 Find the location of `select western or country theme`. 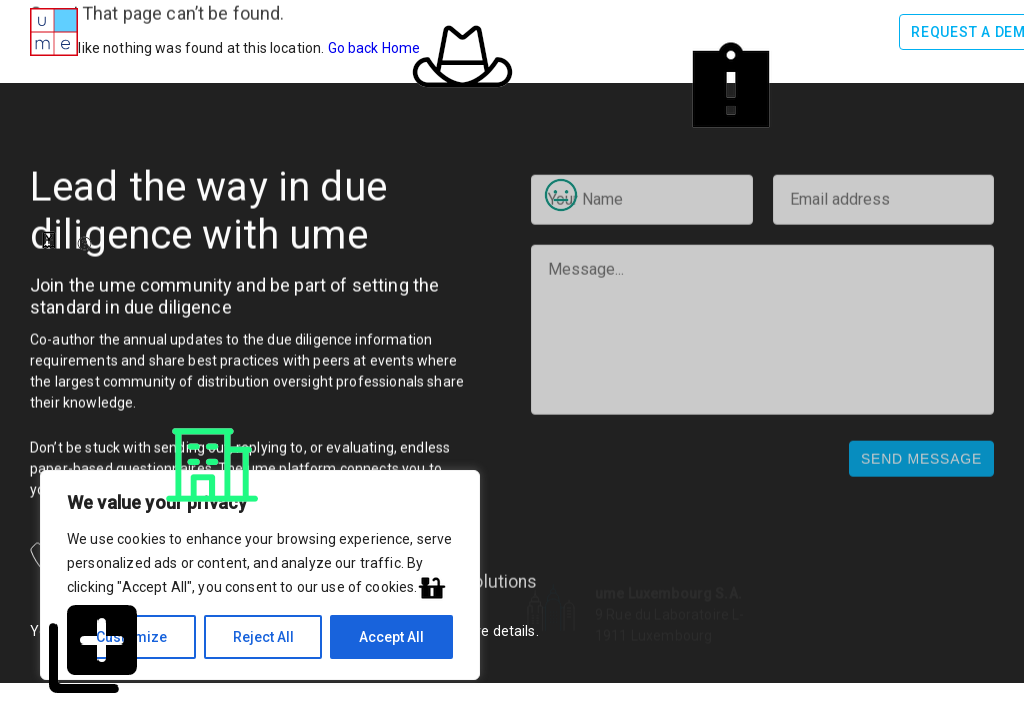

select western or country theme is located at coordinates (462, 59).